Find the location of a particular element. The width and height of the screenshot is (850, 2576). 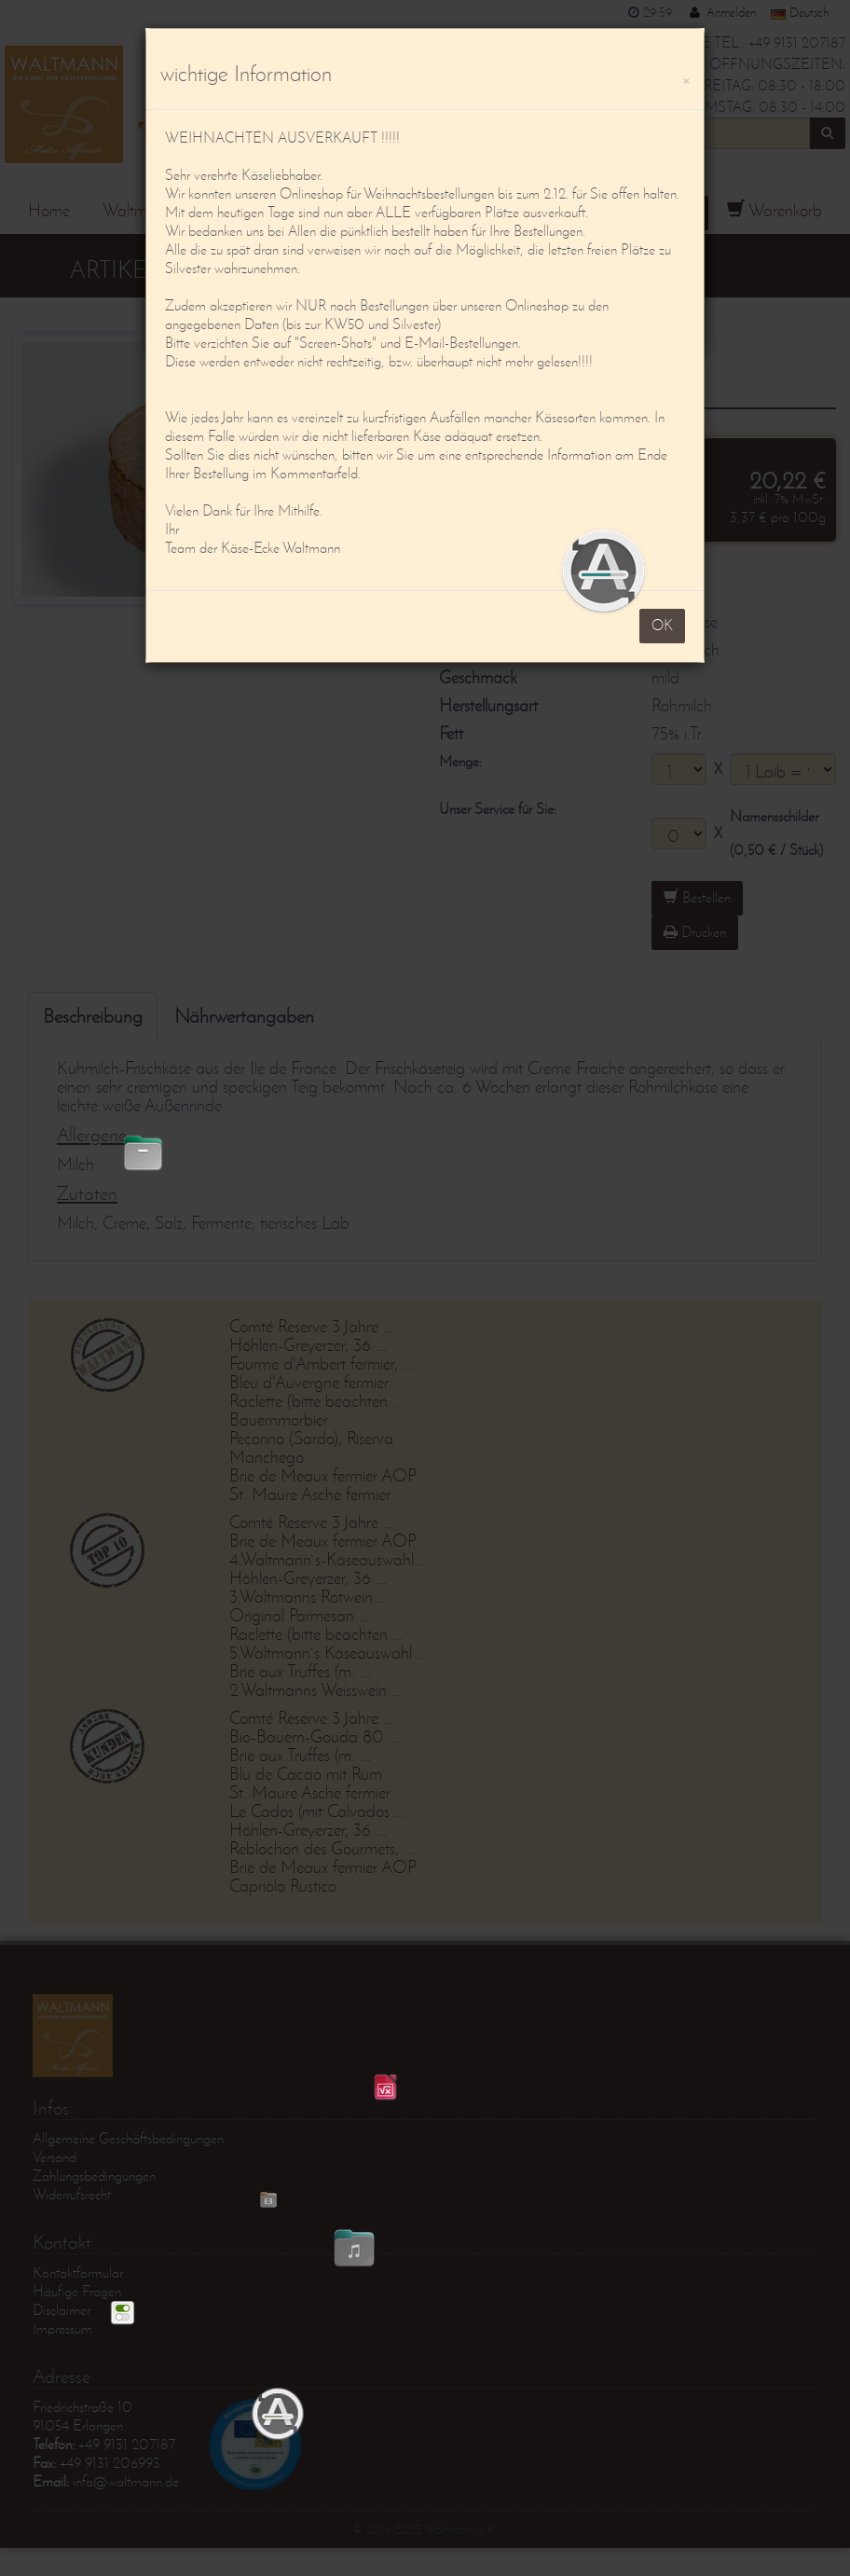

open the file manager application is located at coordinates (143, 1152).